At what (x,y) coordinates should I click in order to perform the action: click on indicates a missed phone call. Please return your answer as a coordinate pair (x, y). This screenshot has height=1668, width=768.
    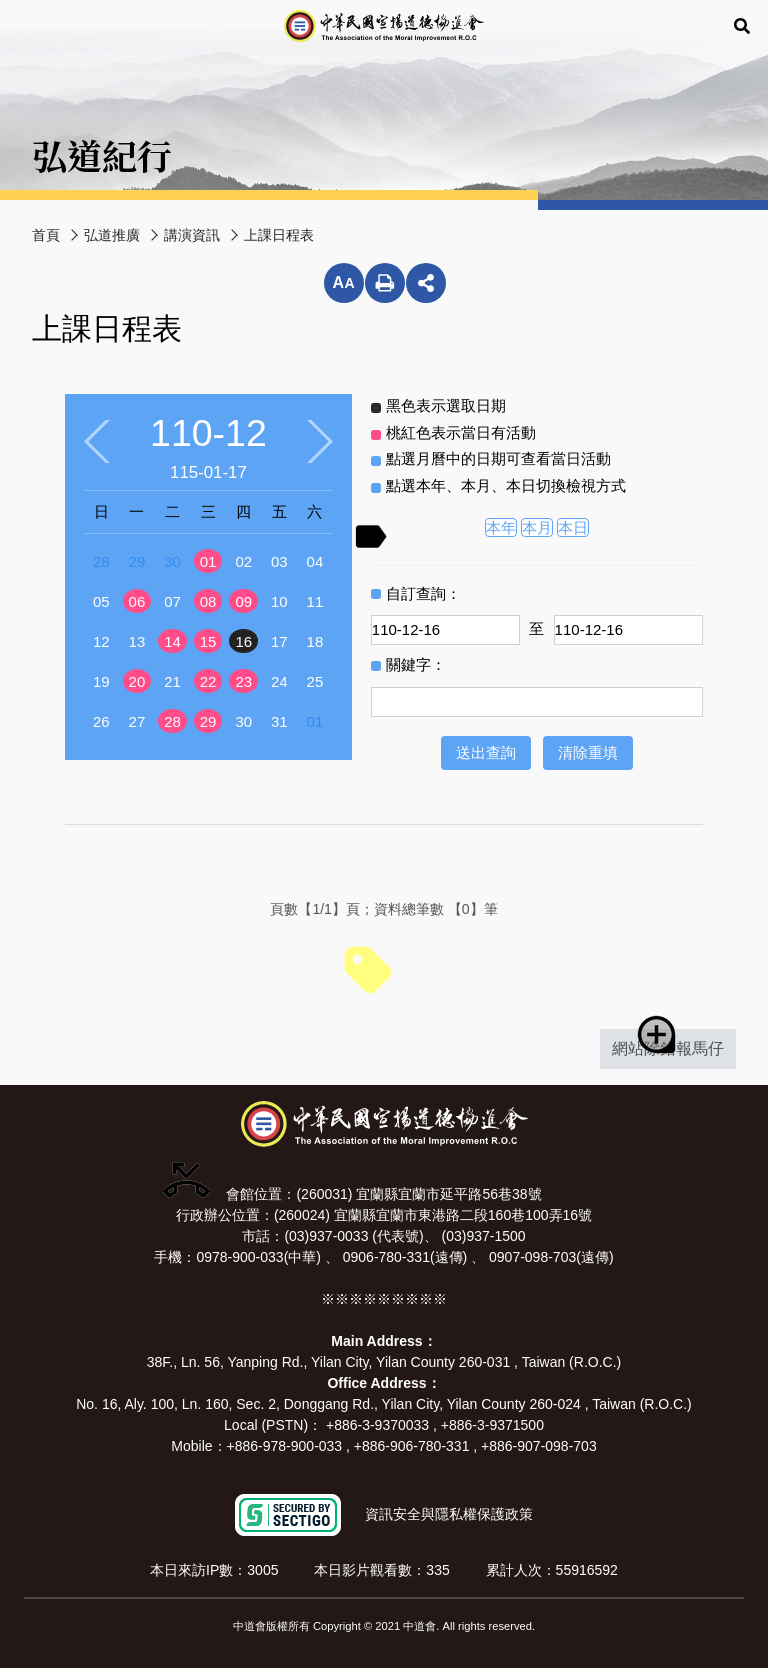
    Looking at the image, I should click on (186, 1180).